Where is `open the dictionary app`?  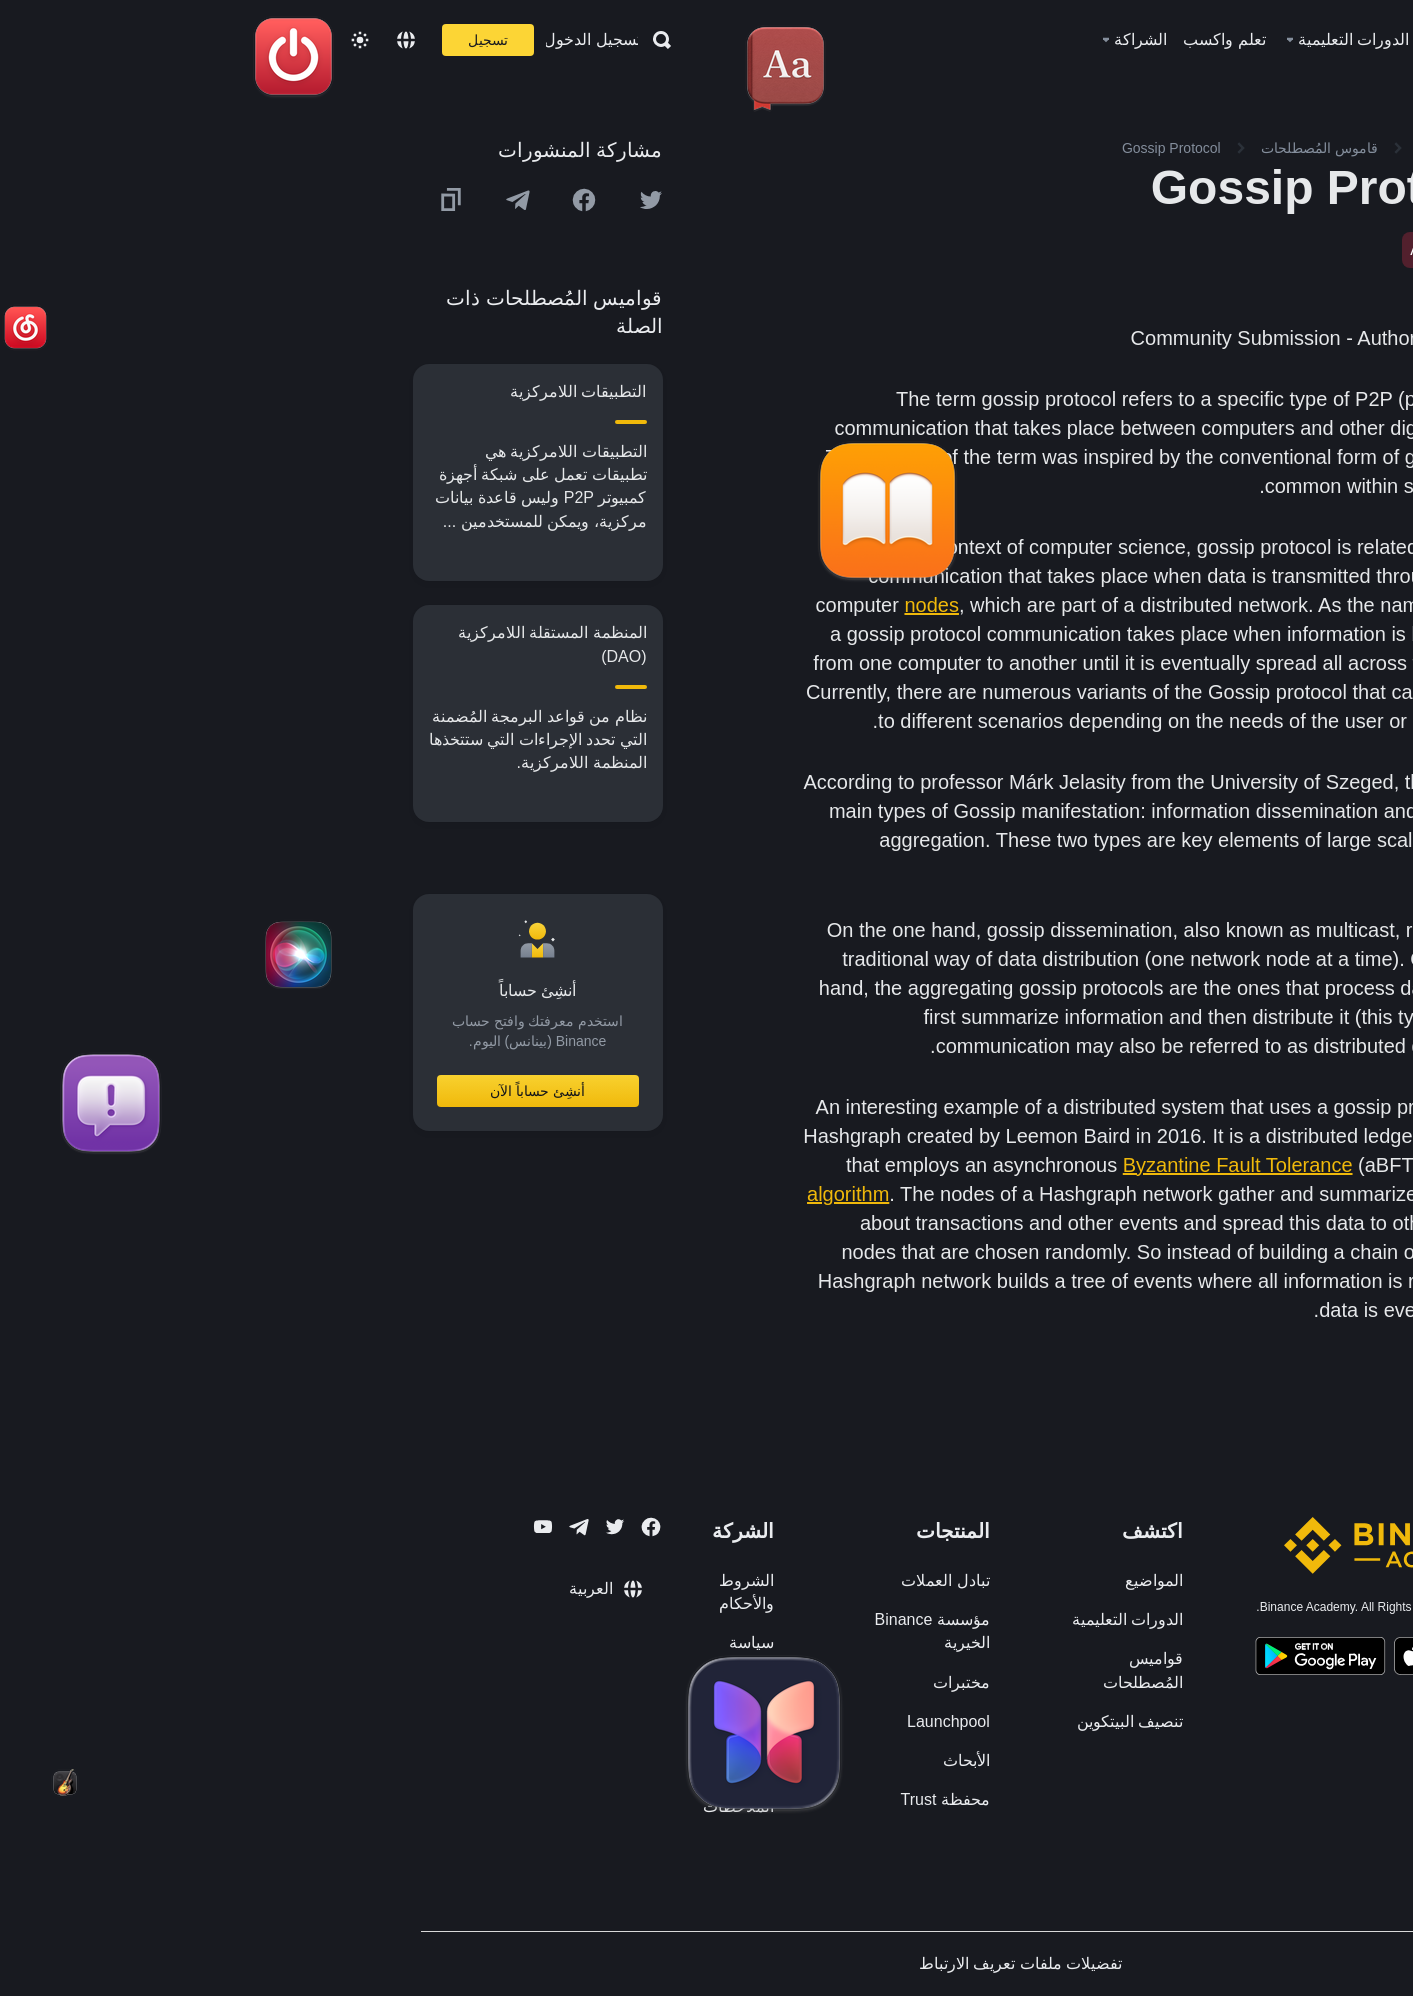 open the dictionary app is located at coordinates (785, 65).